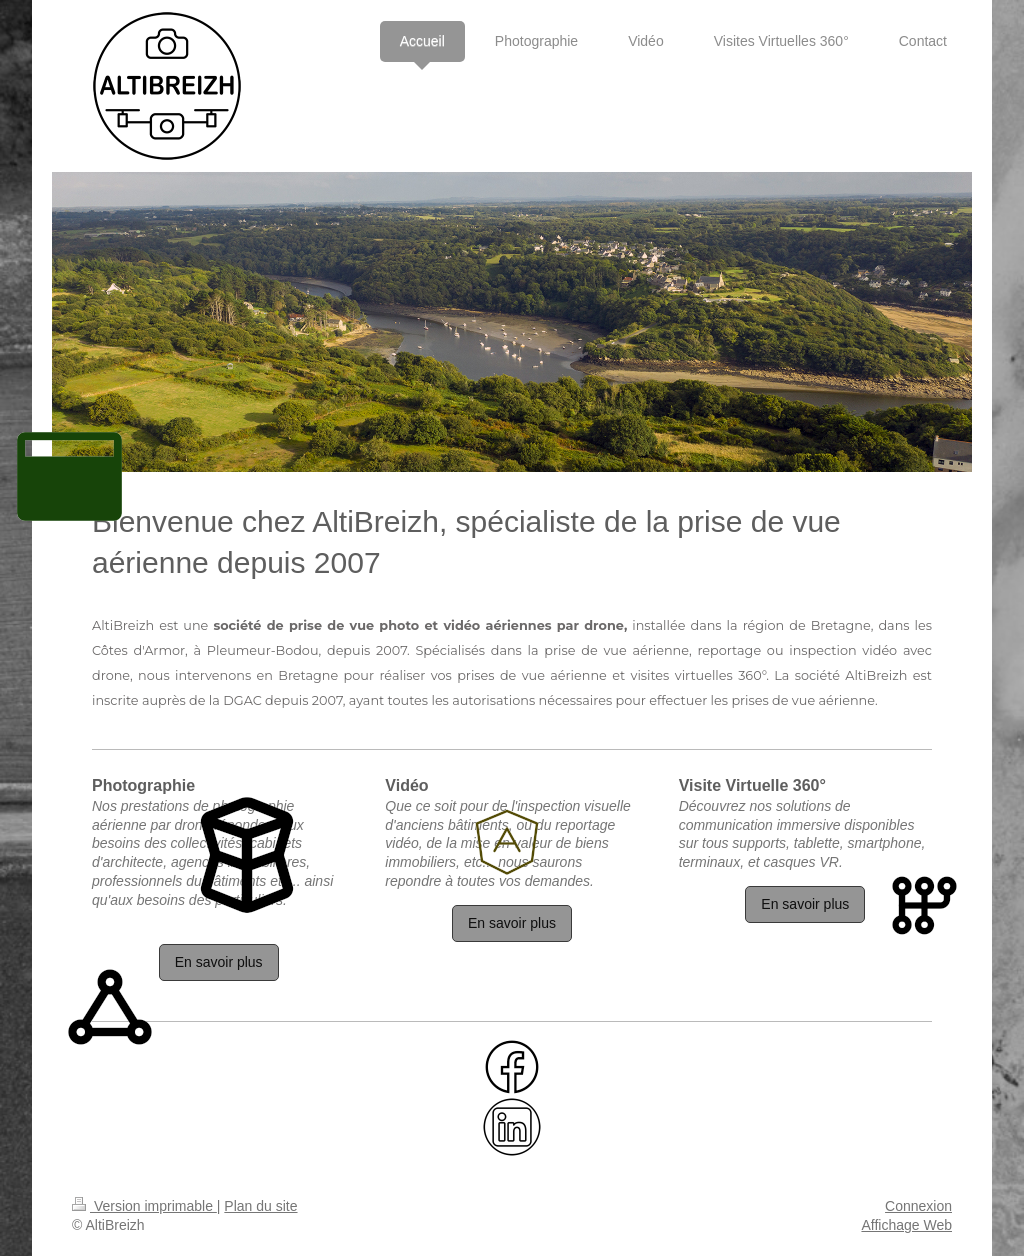 Image resolution: width=1024 pixels, height=1256 pixels. I want to click on view 3D object or model, so click(247, 855).